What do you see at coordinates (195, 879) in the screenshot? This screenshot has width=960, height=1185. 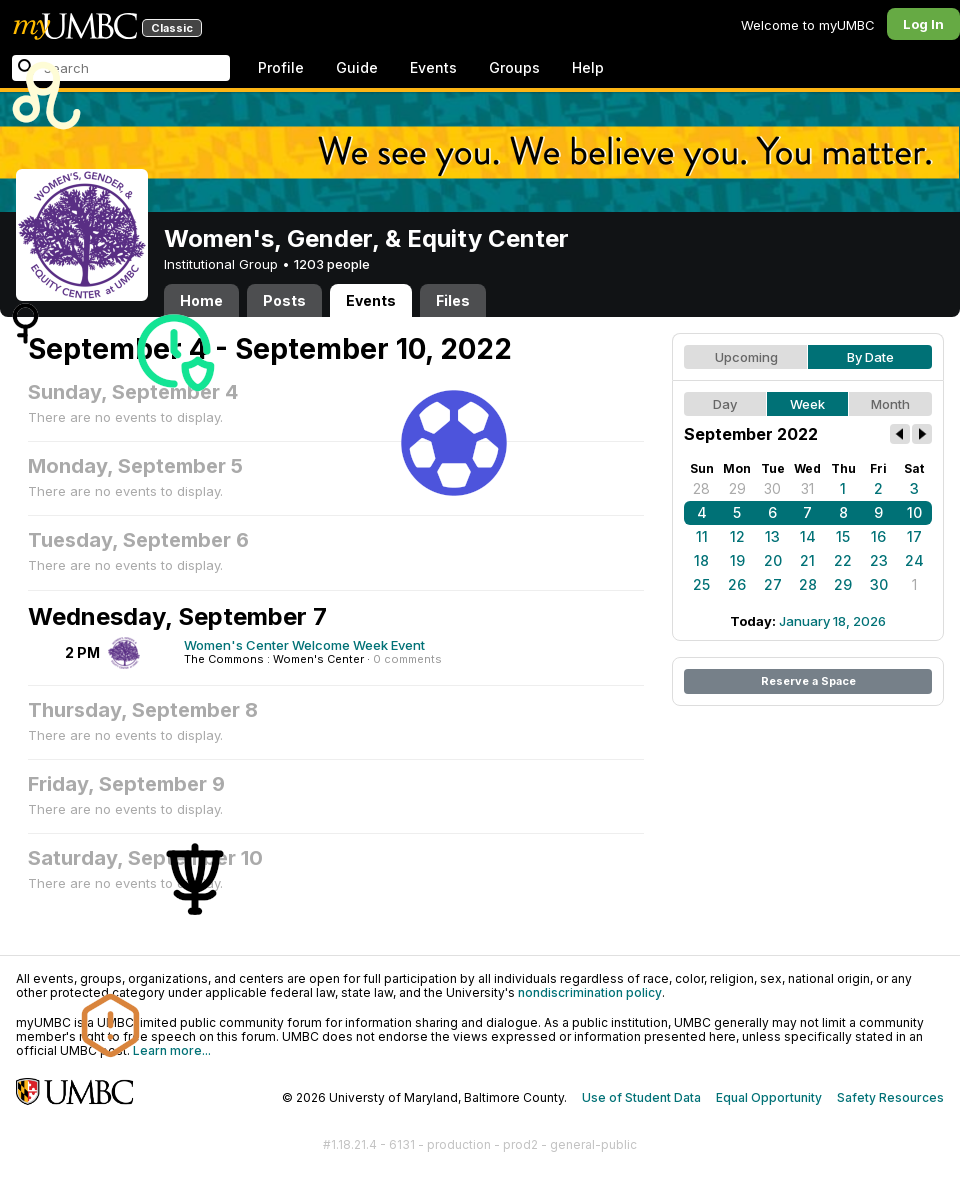 I see `access disc golf course information` at bounding box center [195, 879].